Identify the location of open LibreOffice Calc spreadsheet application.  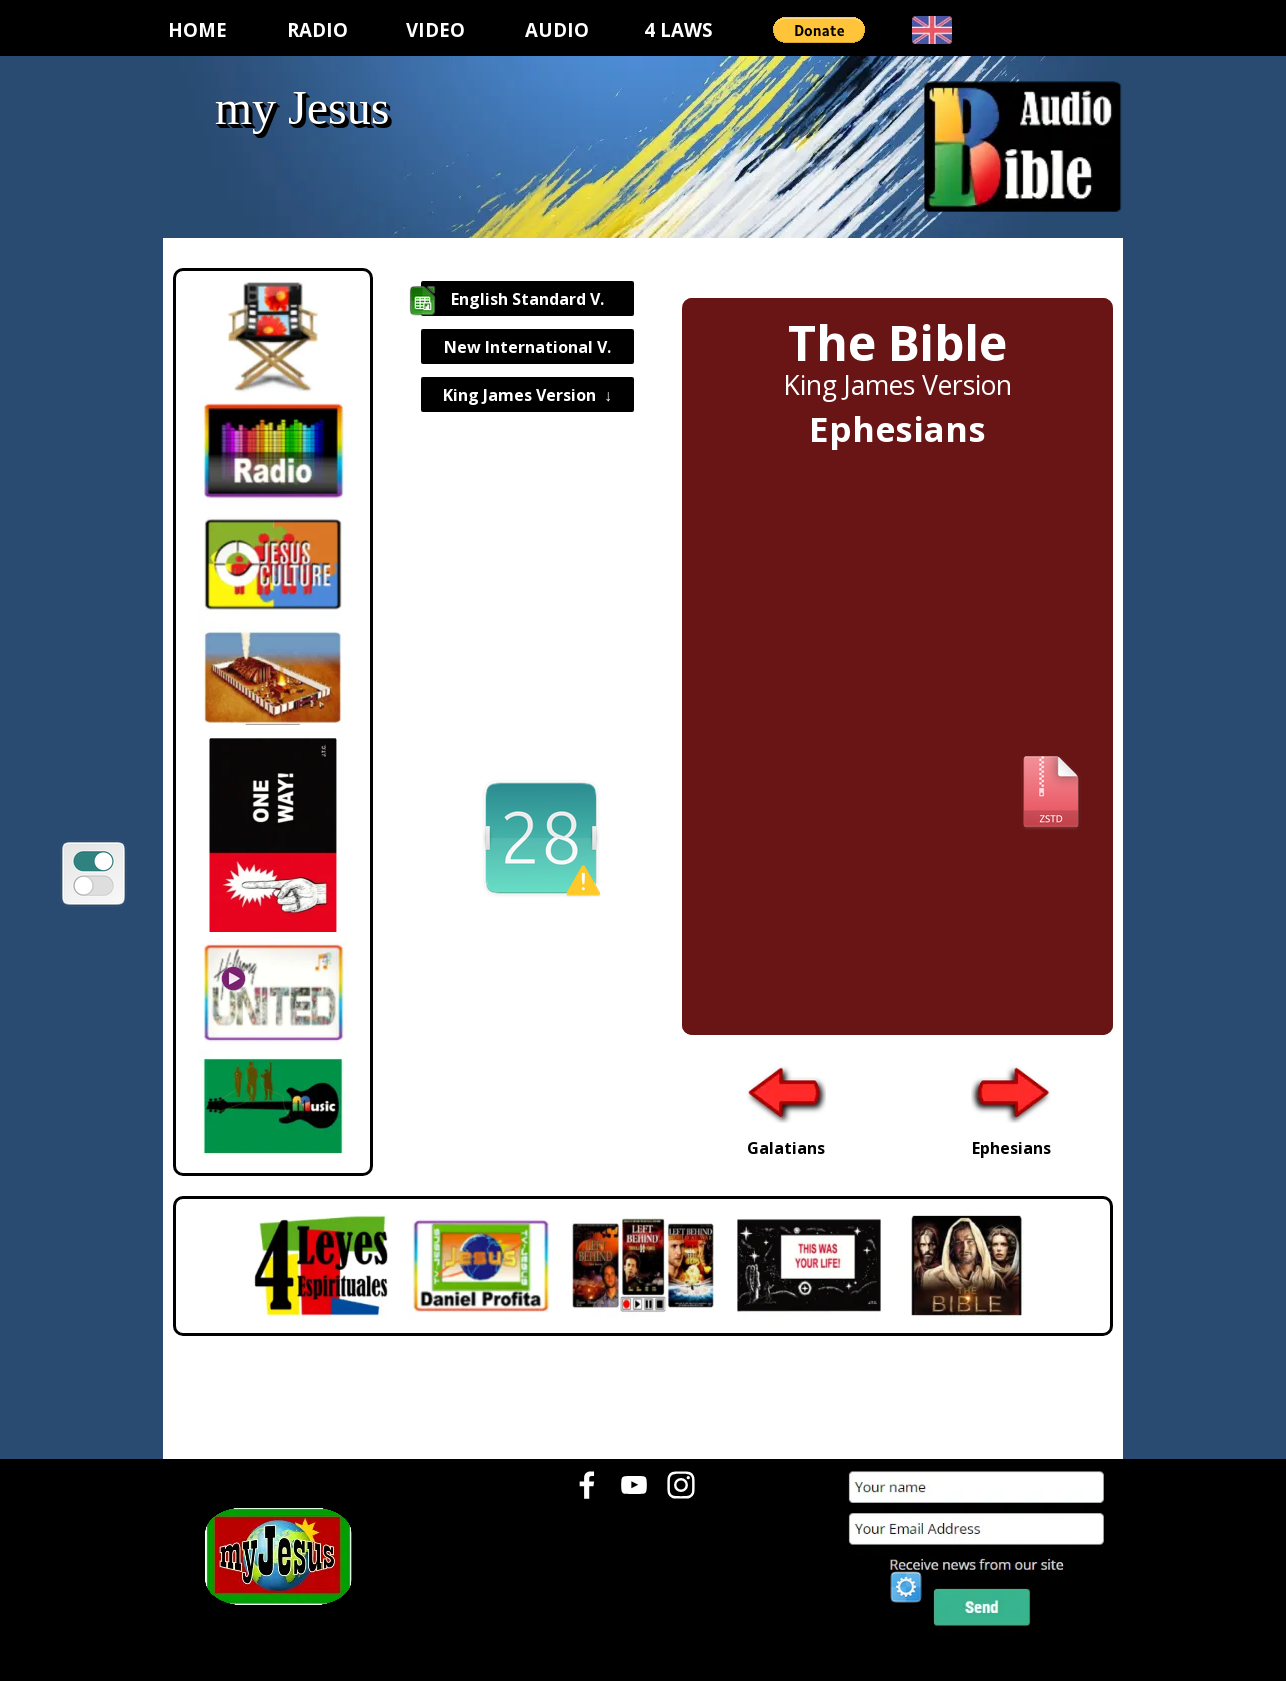
(422, 300).